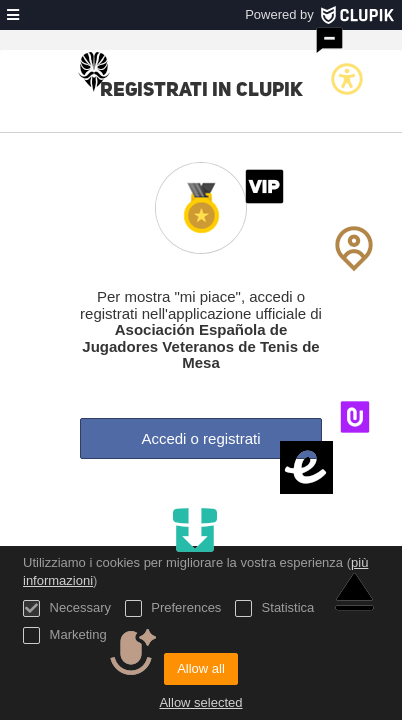 Image resolution: width=402 pixels, height=720 pixels. What do you see at coordinates (131, 654) in the screenshot?
I see `activate ai voice assistant` at bounding box center [131, 654].